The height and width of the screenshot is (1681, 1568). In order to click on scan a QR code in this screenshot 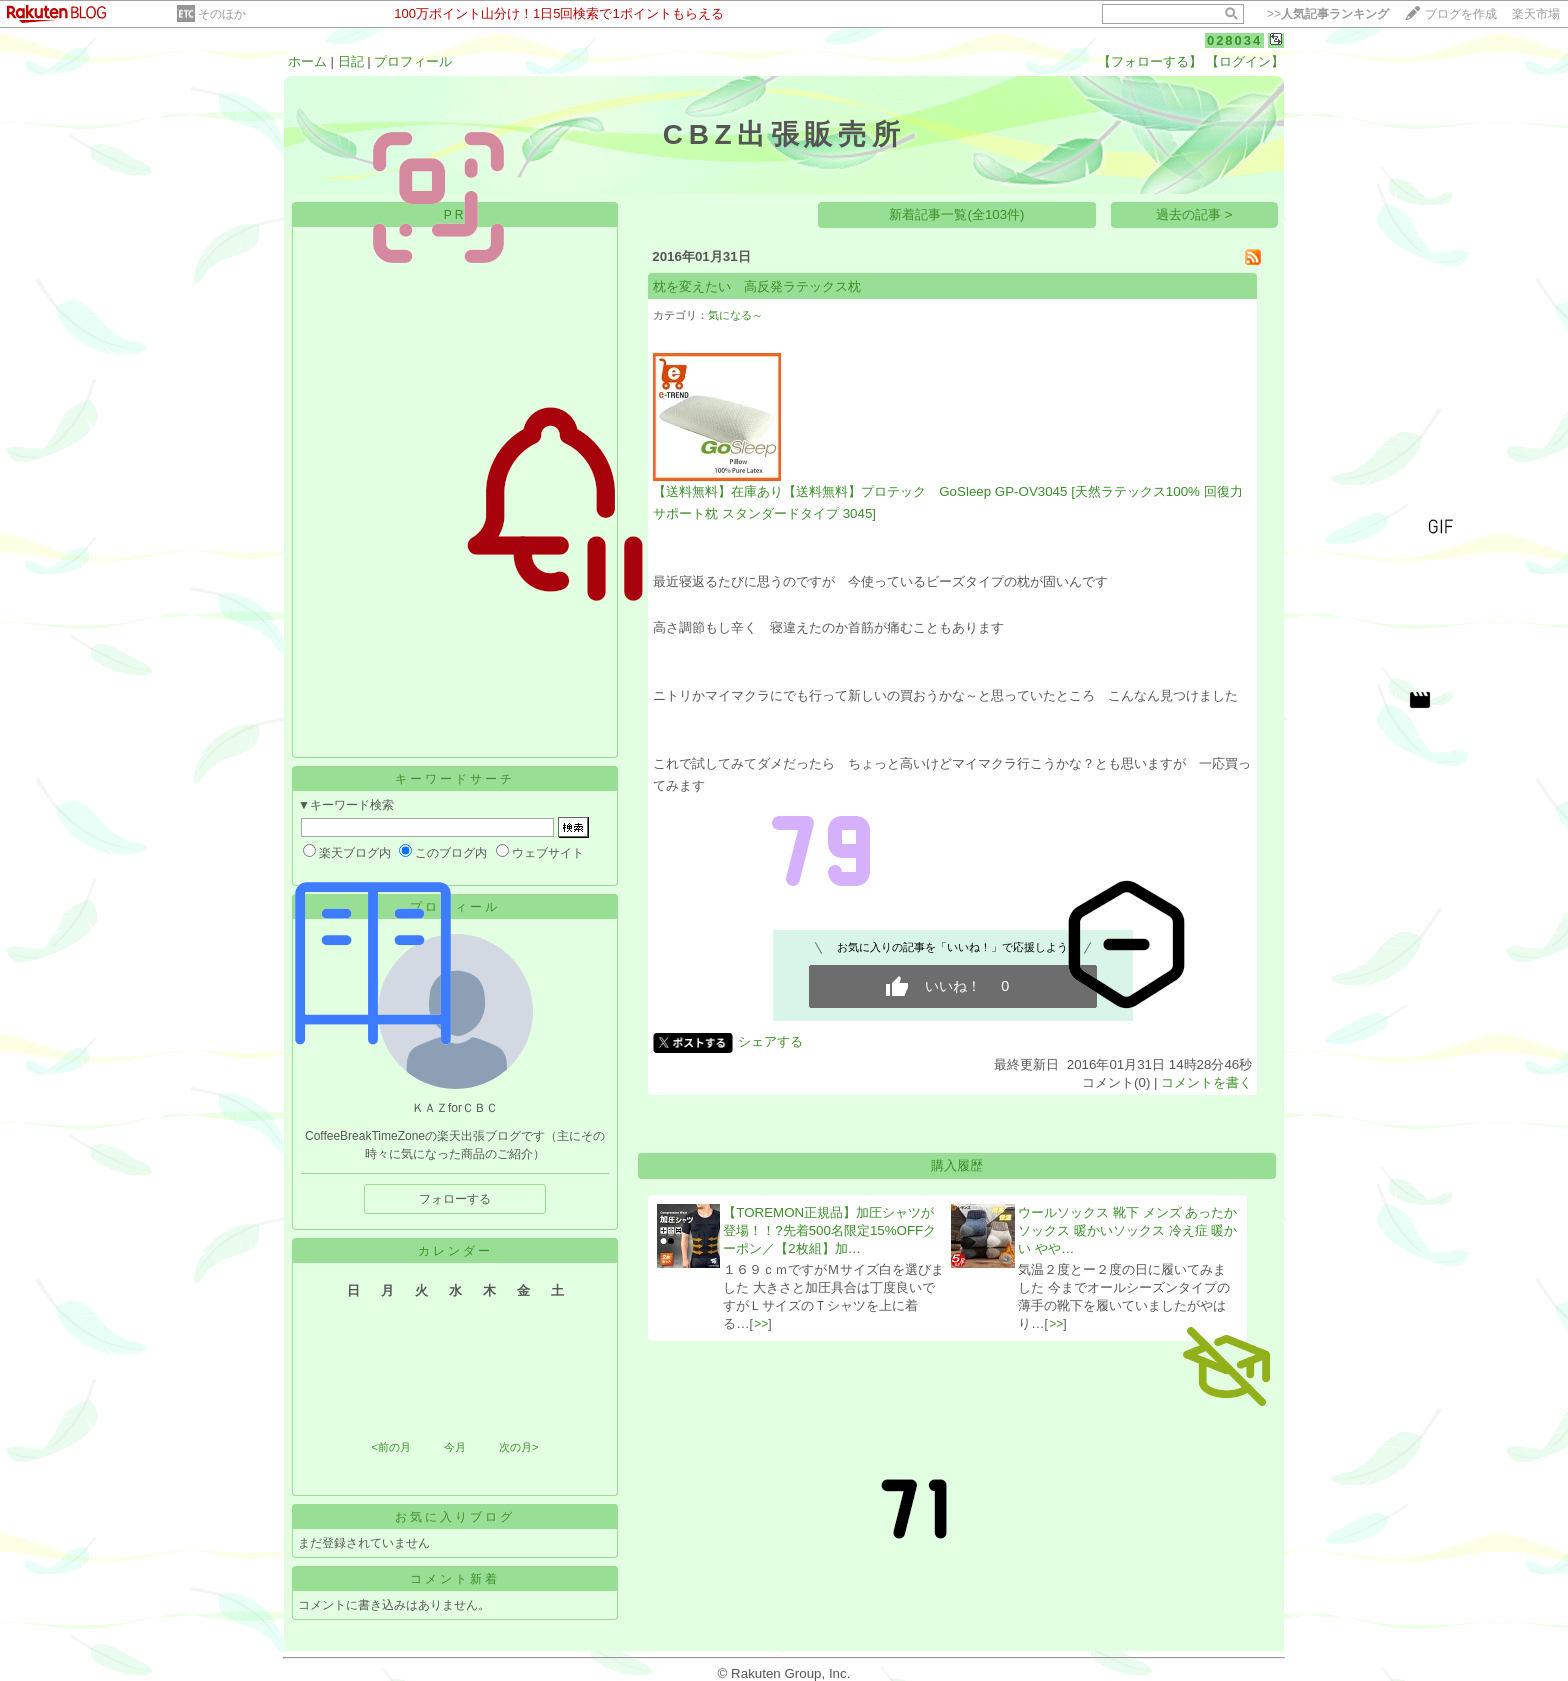, I will do `click(438, 197)`.